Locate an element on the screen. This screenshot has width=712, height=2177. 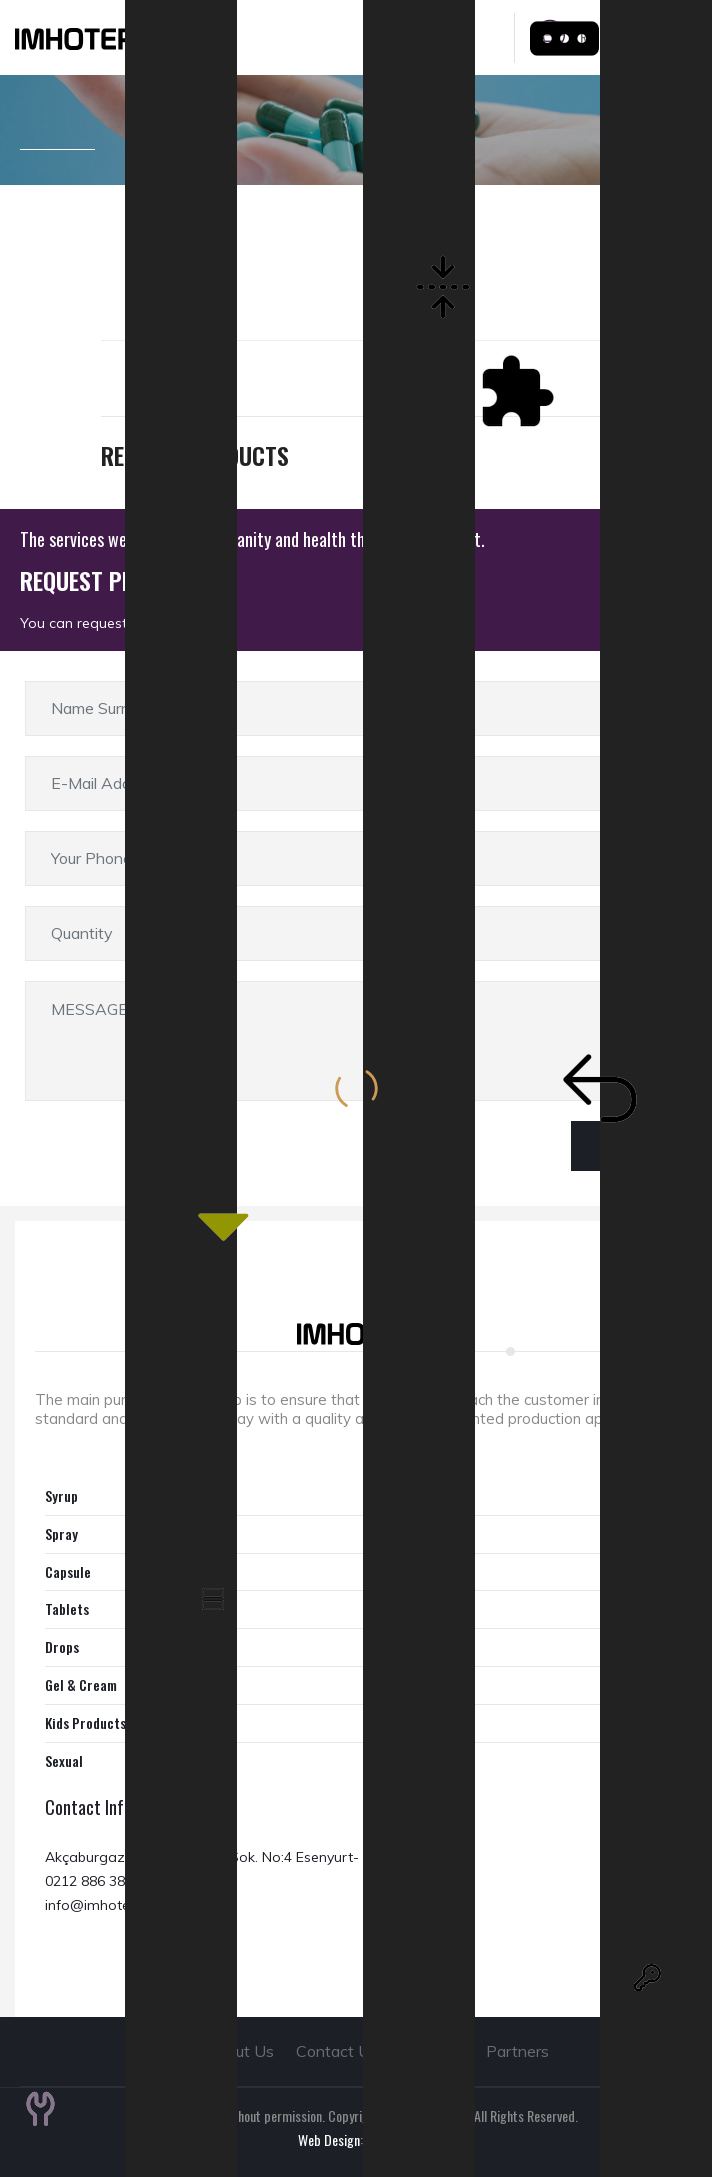
access security or authentication settings is located at coordinates (647, 1977).